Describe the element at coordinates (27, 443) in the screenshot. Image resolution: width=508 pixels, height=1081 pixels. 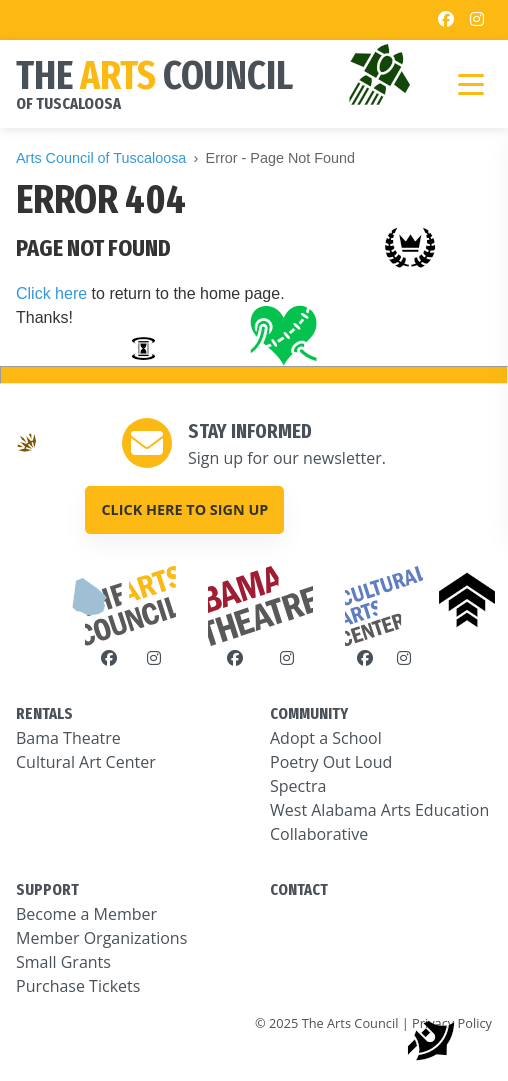
I see `indicates a collision or crash event` at that location.